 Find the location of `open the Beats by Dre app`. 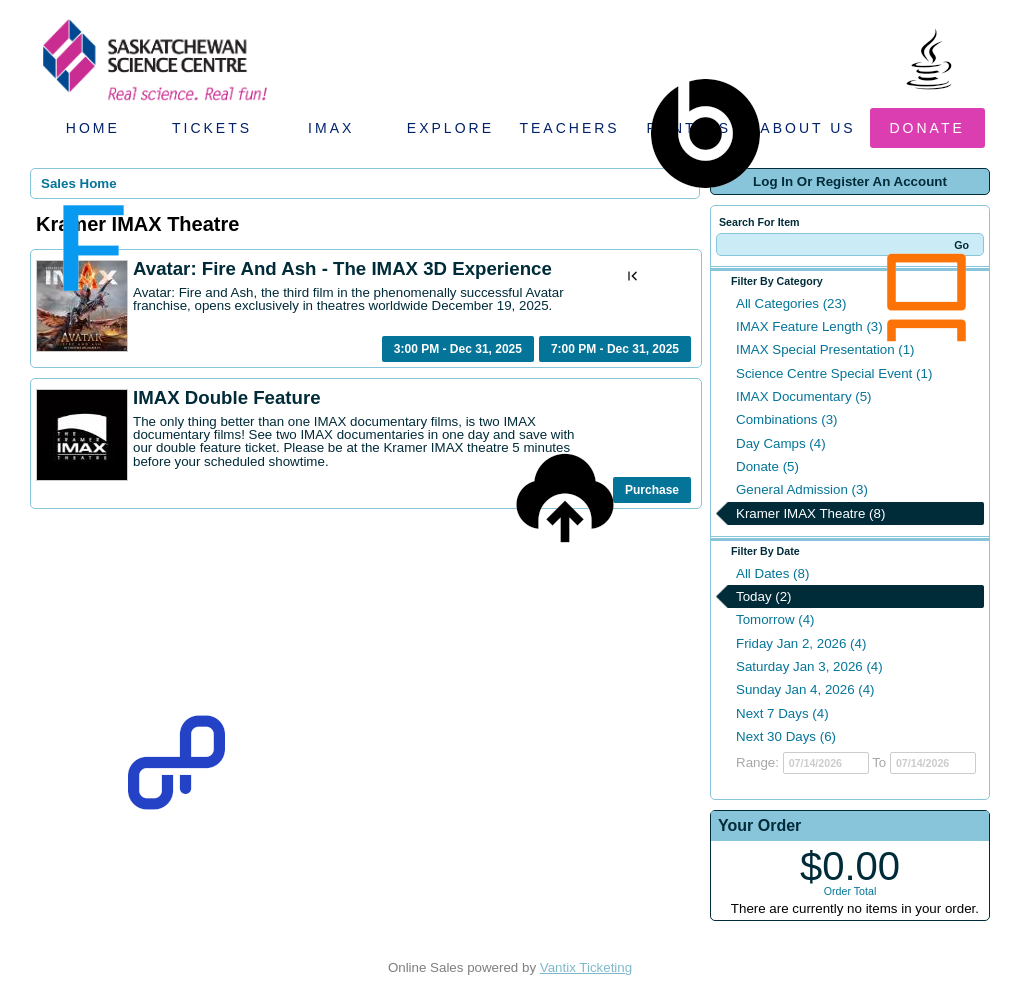

open the Beats by Dre app is located at coordinates (705, 133).